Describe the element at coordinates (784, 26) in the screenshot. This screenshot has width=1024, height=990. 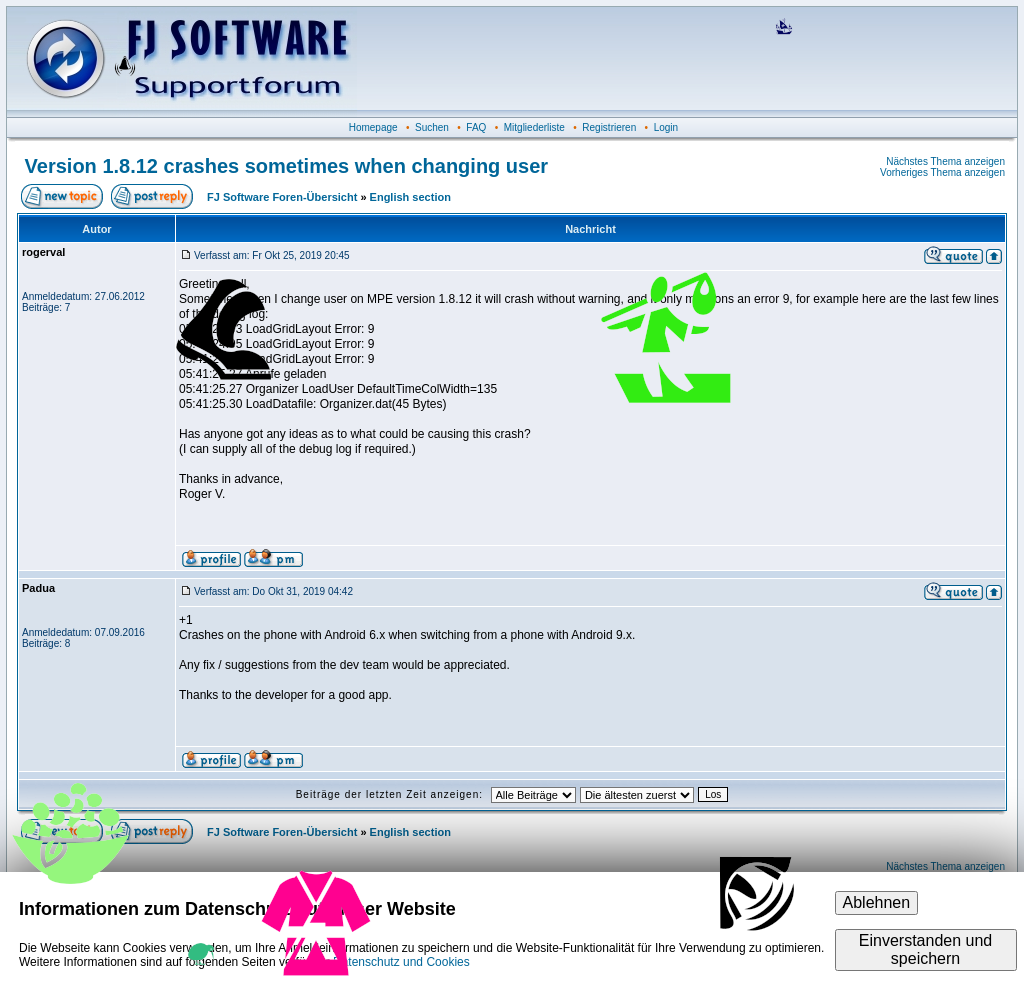
I see `historical sailing ship icon for exploration games` at that location.